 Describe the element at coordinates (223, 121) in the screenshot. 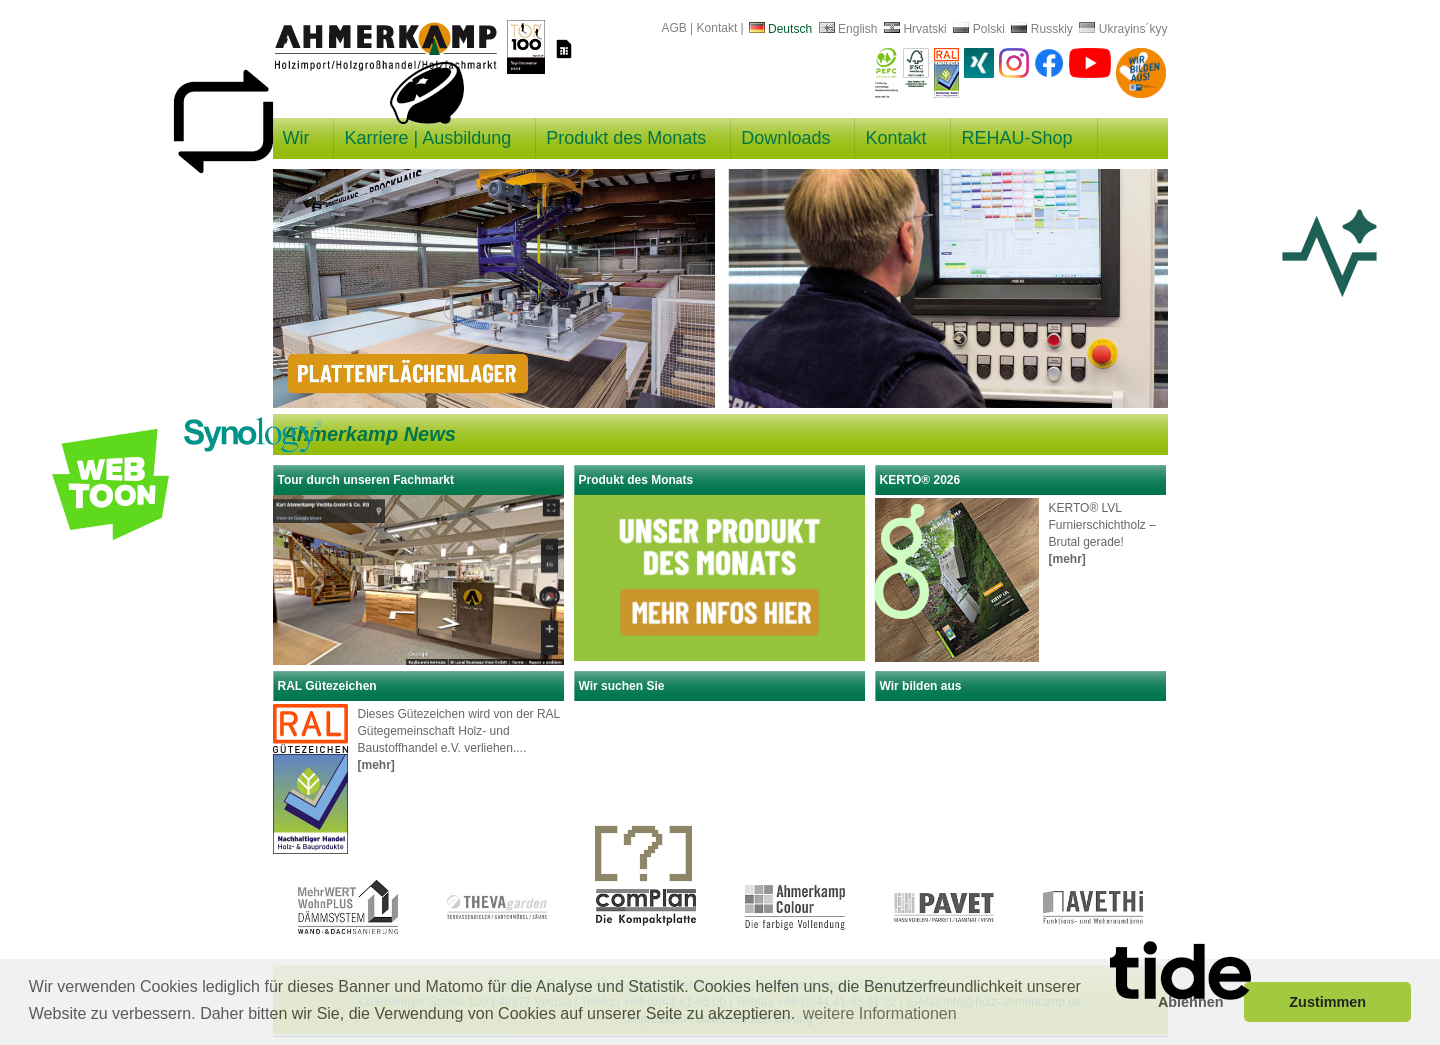

I see `enable repeat or loop playback` at that location.